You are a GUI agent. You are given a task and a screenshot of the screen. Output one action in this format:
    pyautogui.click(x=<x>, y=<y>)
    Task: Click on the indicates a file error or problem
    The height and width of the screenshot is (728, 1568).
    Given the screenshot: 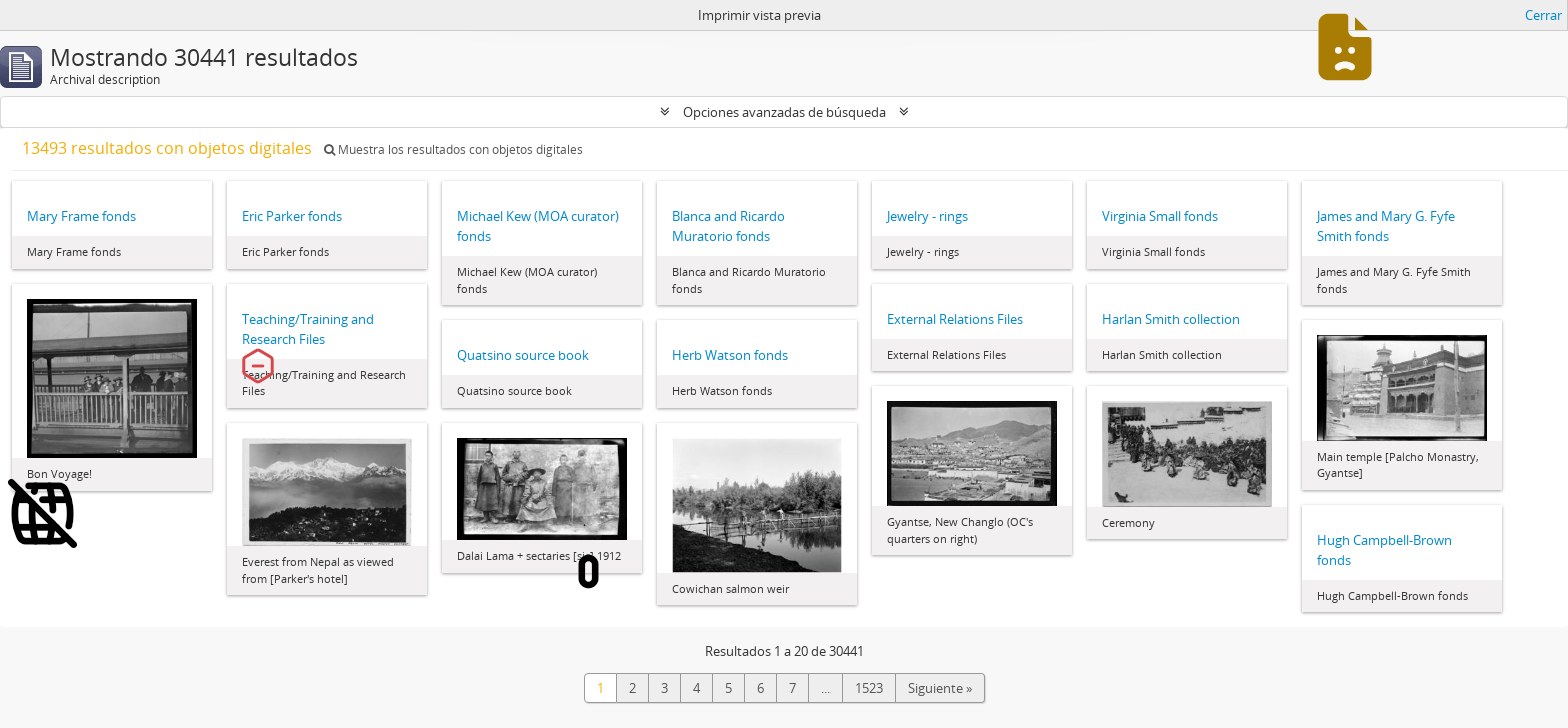 What is the action you would take?
    pyautogui.click(x=1345, y=47)
    